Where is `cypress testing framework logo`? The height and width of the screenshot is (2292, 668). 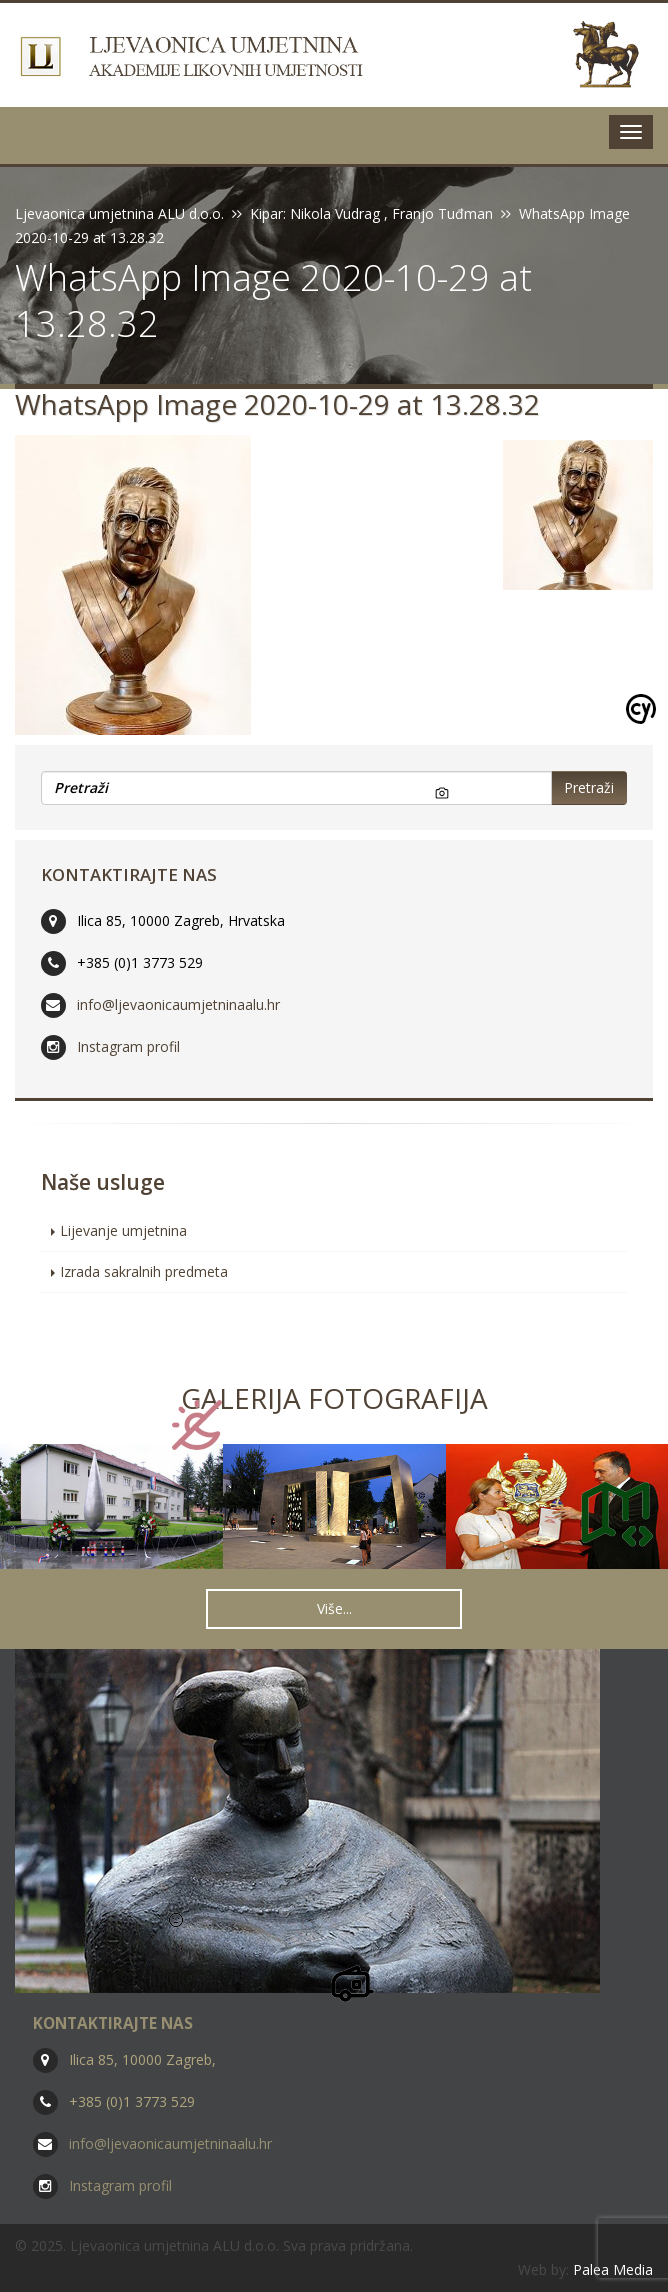 cypress testing framework logo is located at coordinates (641, 709).